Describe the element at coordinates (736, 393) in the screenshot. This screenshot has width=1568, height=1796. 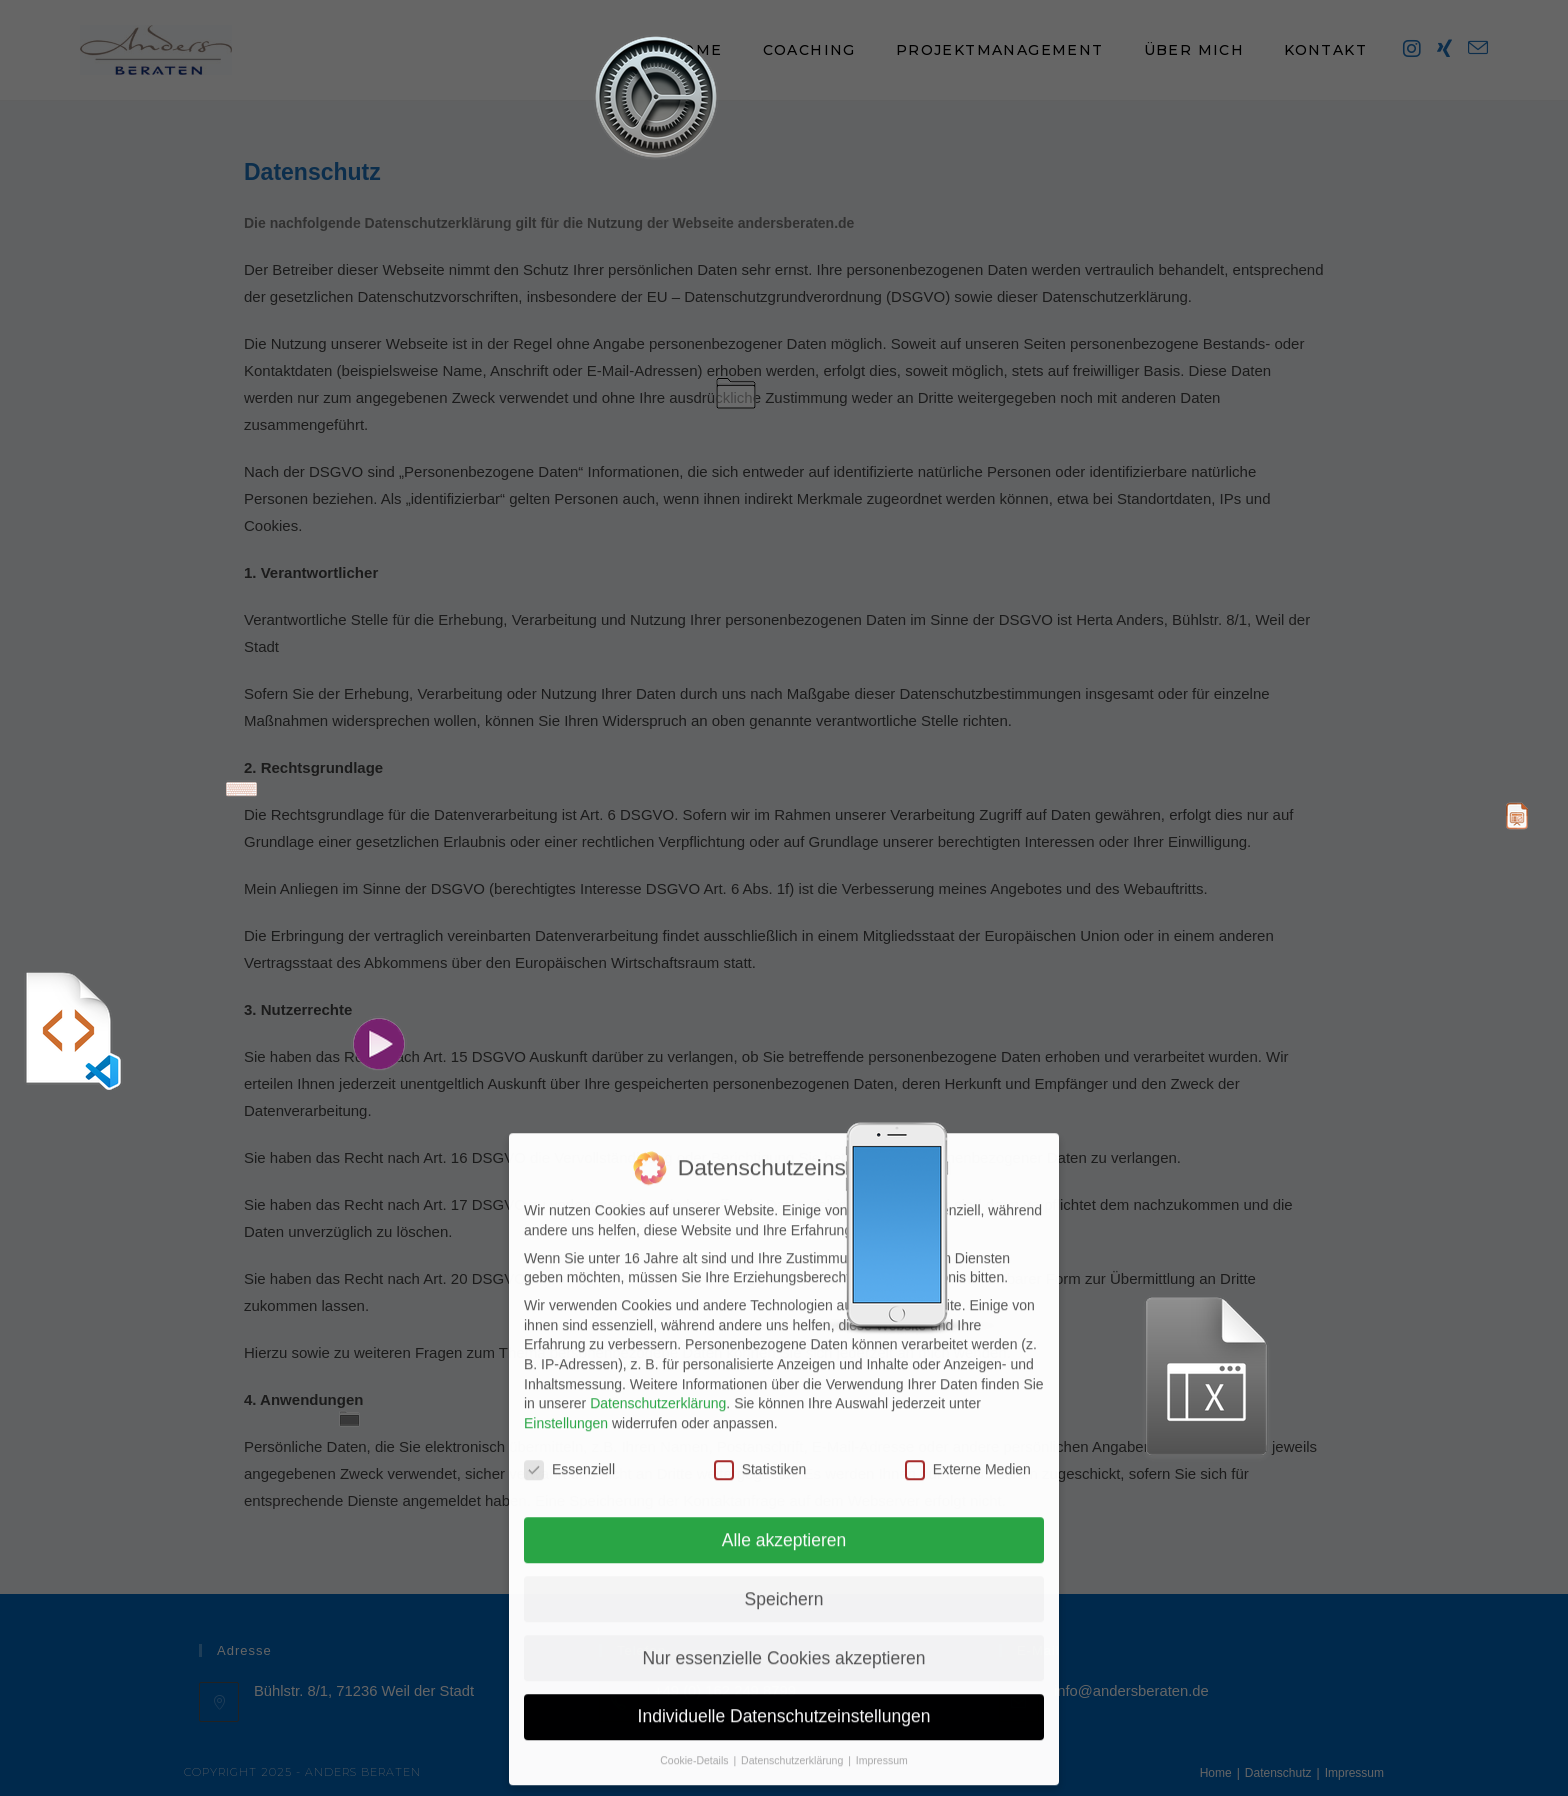
I see `access a mail folder in the sidebar` at that location.